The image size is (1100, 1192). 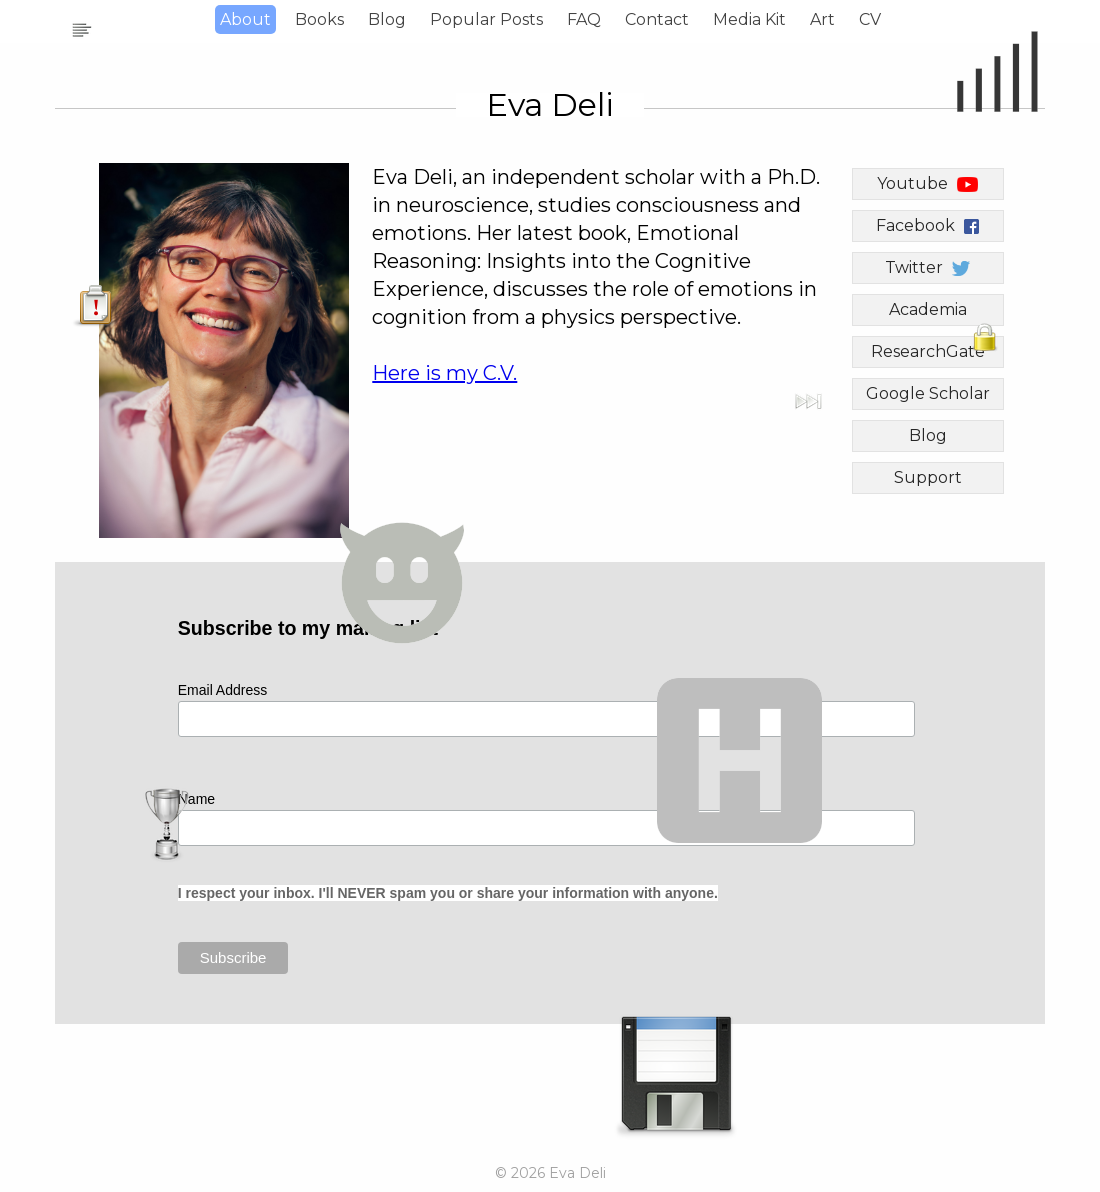 What do you see at coordinates (1000, 68) in the screenshot?
I see `mobile network signal strength indicator` at bounding box center [1000, 68].